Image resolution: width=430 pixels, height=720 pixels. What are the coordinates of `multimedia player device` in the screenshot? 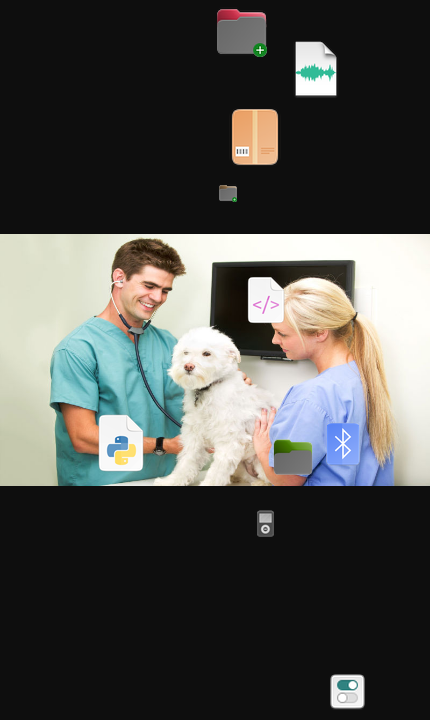 It's located at (265, 523).